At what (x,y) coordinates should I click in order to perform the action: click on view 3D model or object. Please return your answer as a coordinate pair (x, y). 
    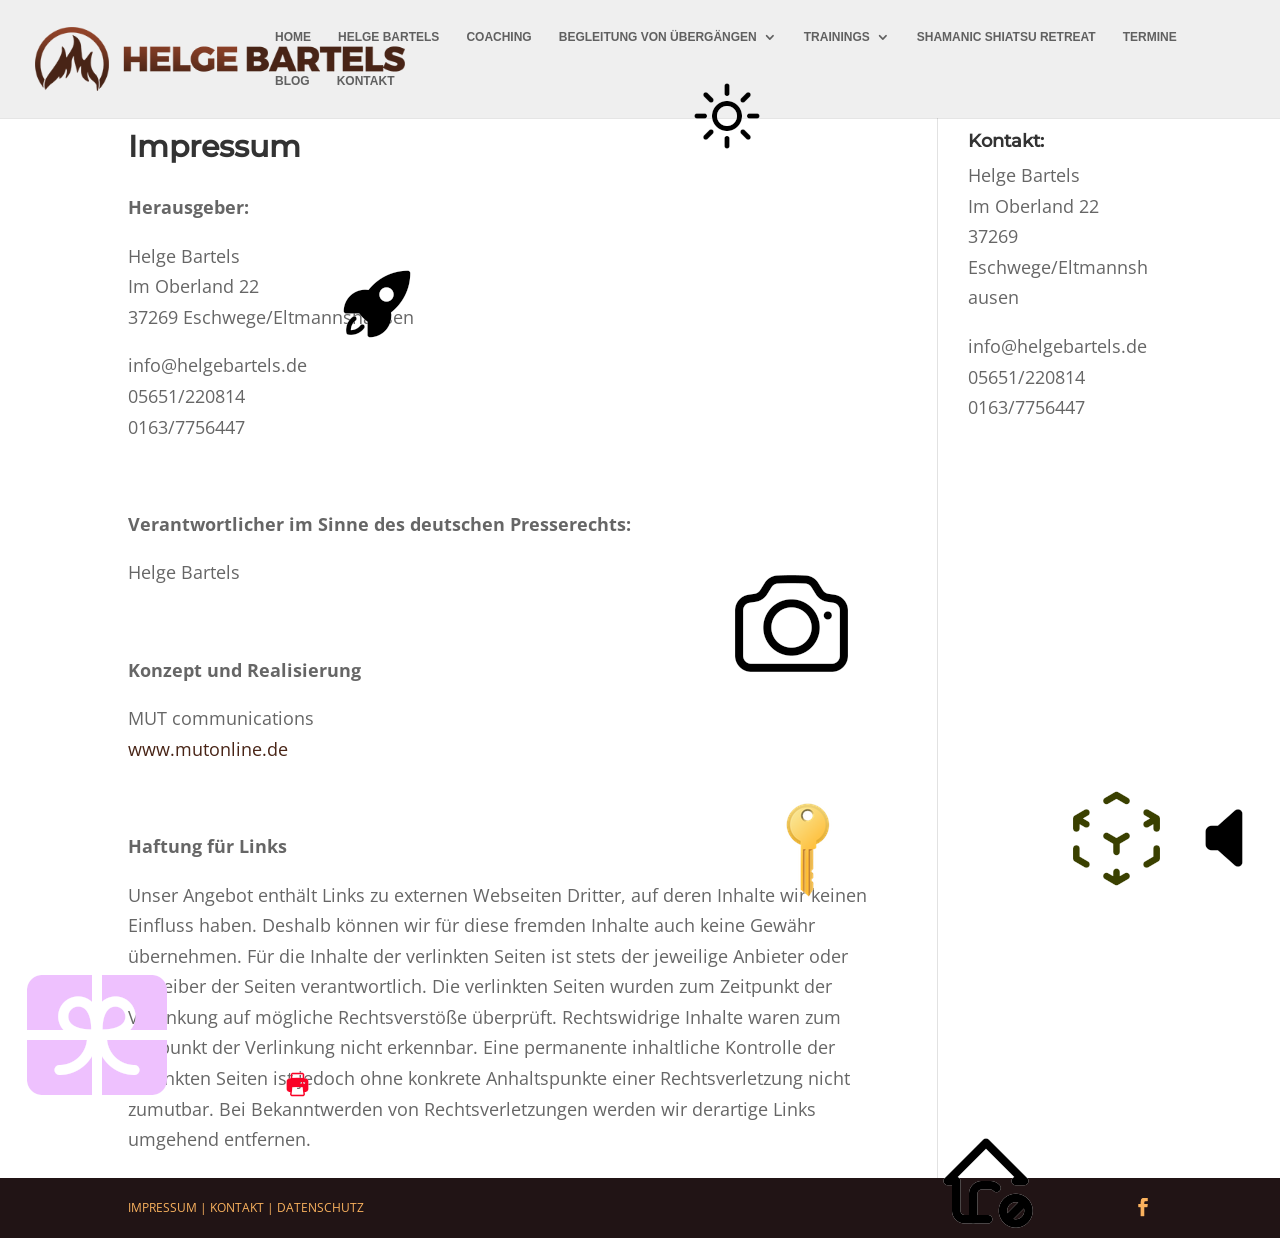
    Looking at the image, I should click on (1116, 838).